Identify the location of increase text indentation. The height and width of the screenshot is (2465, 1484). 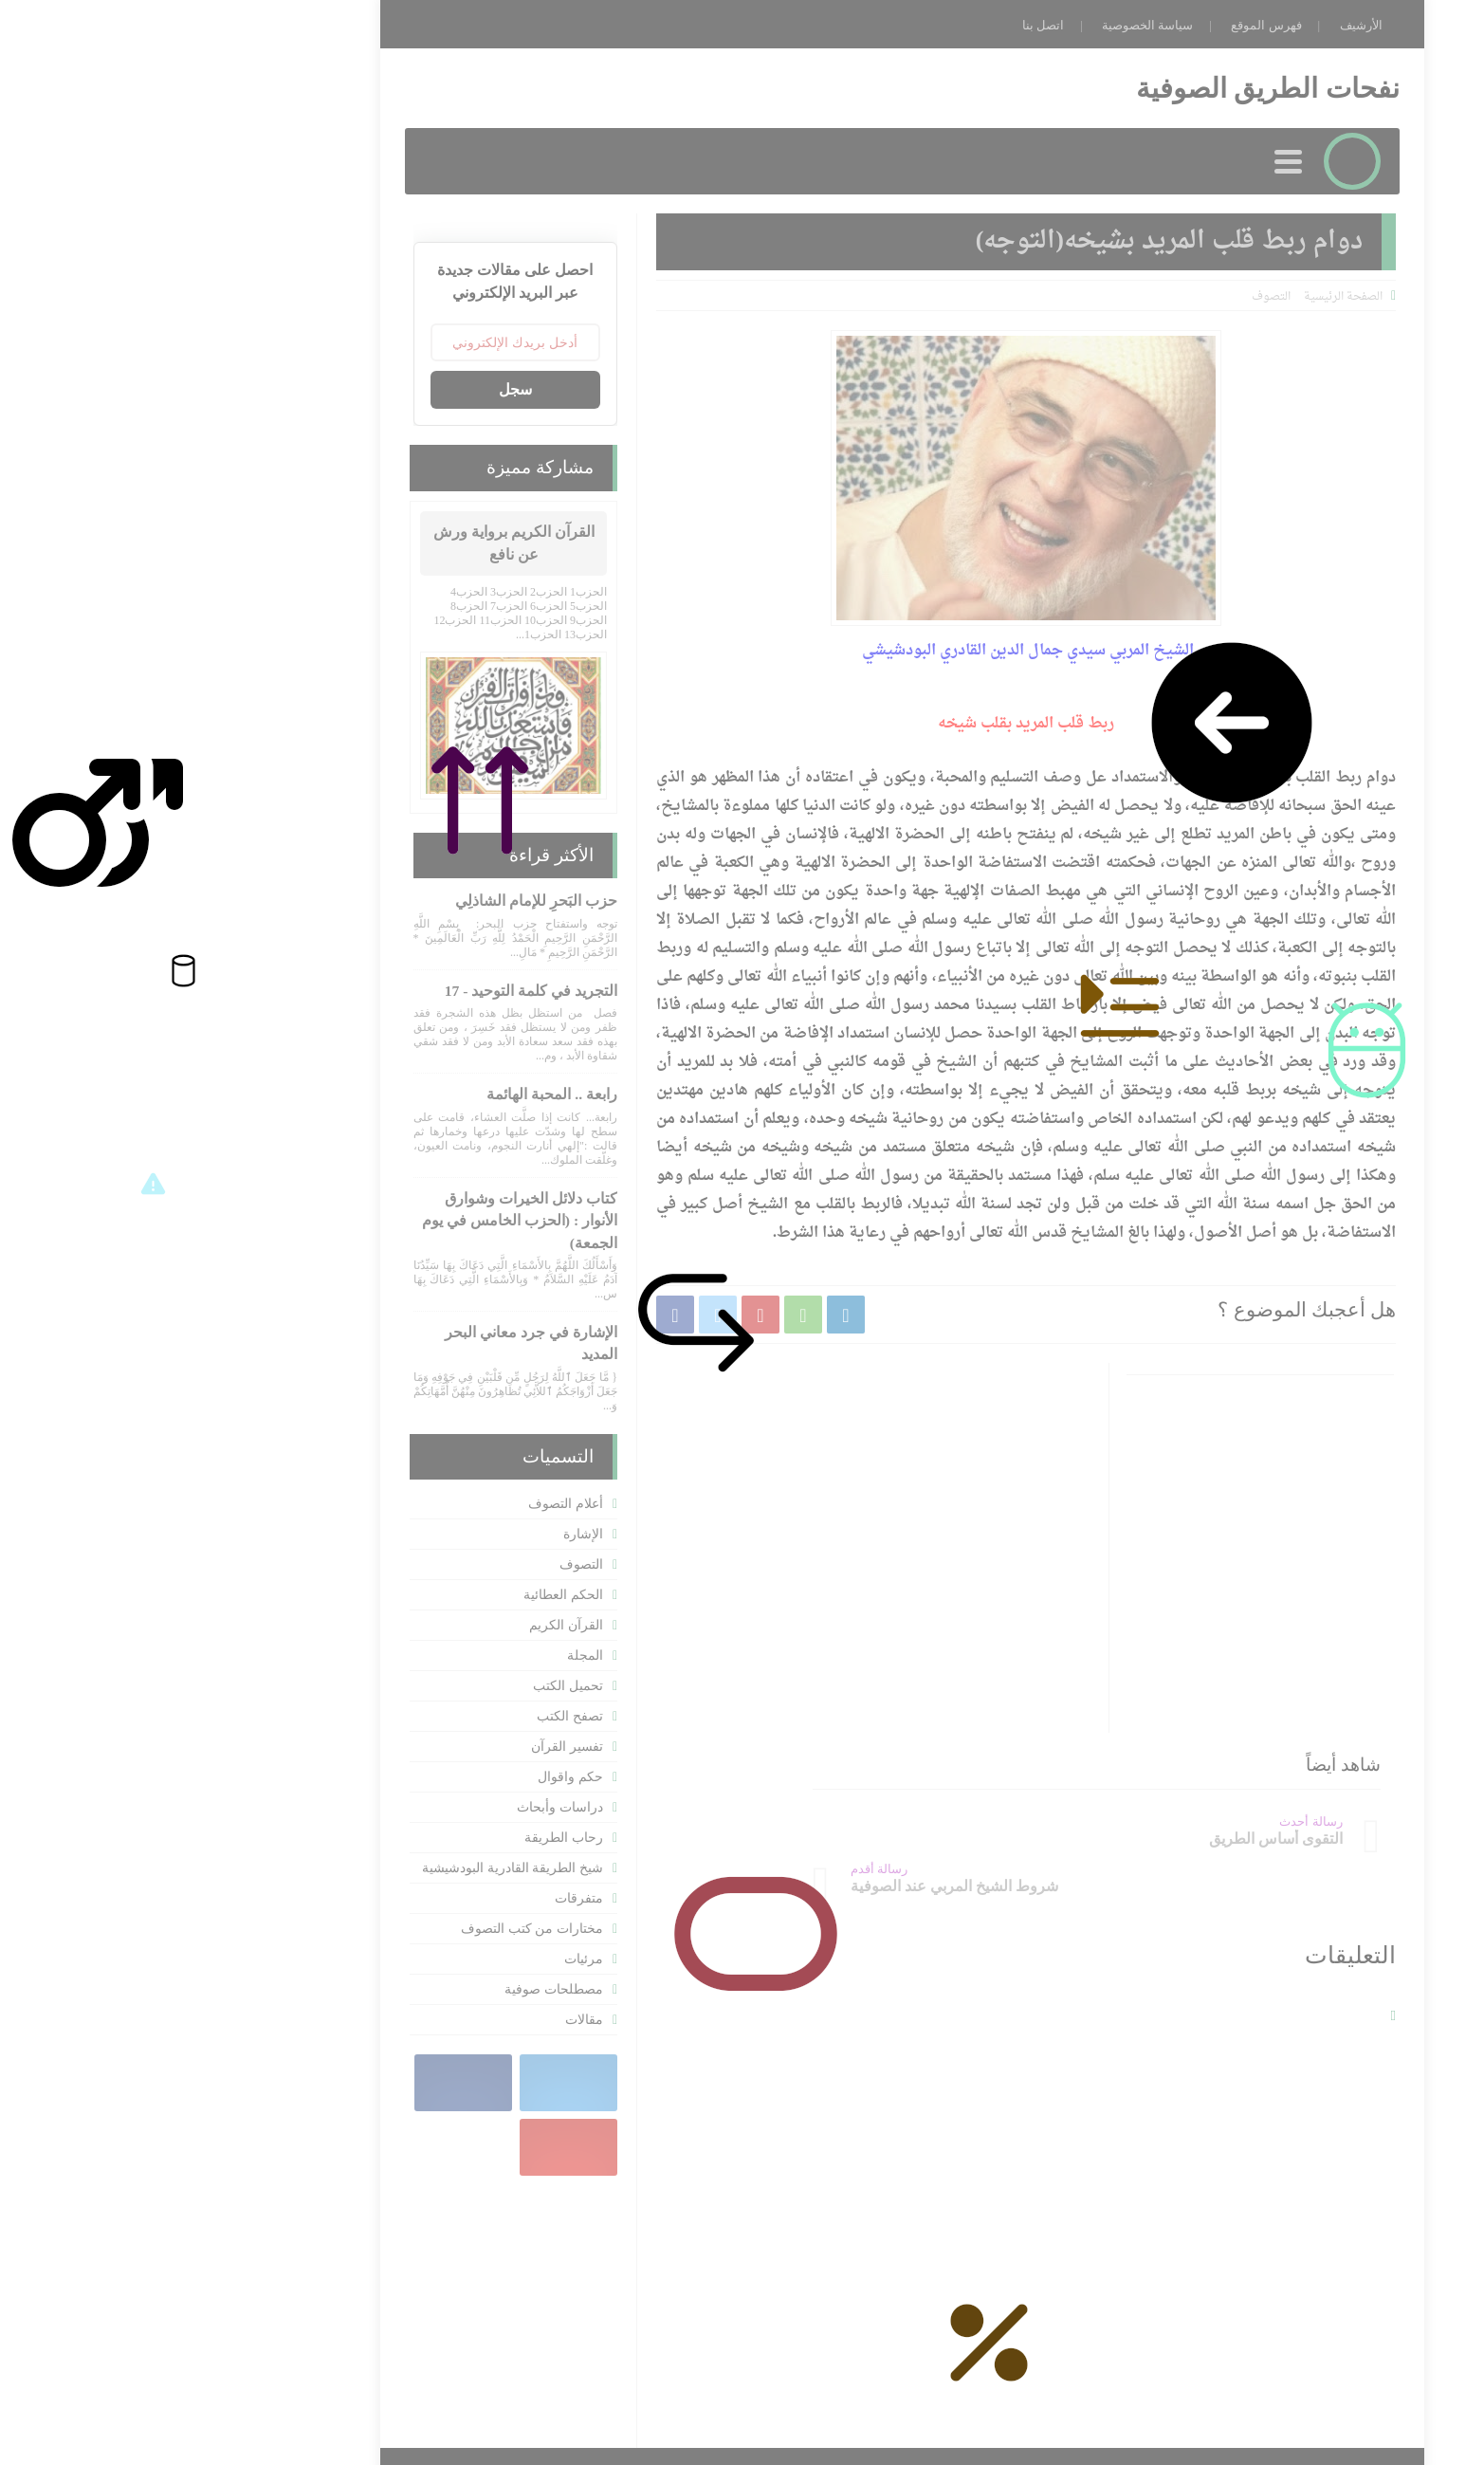
(1120, 1007).